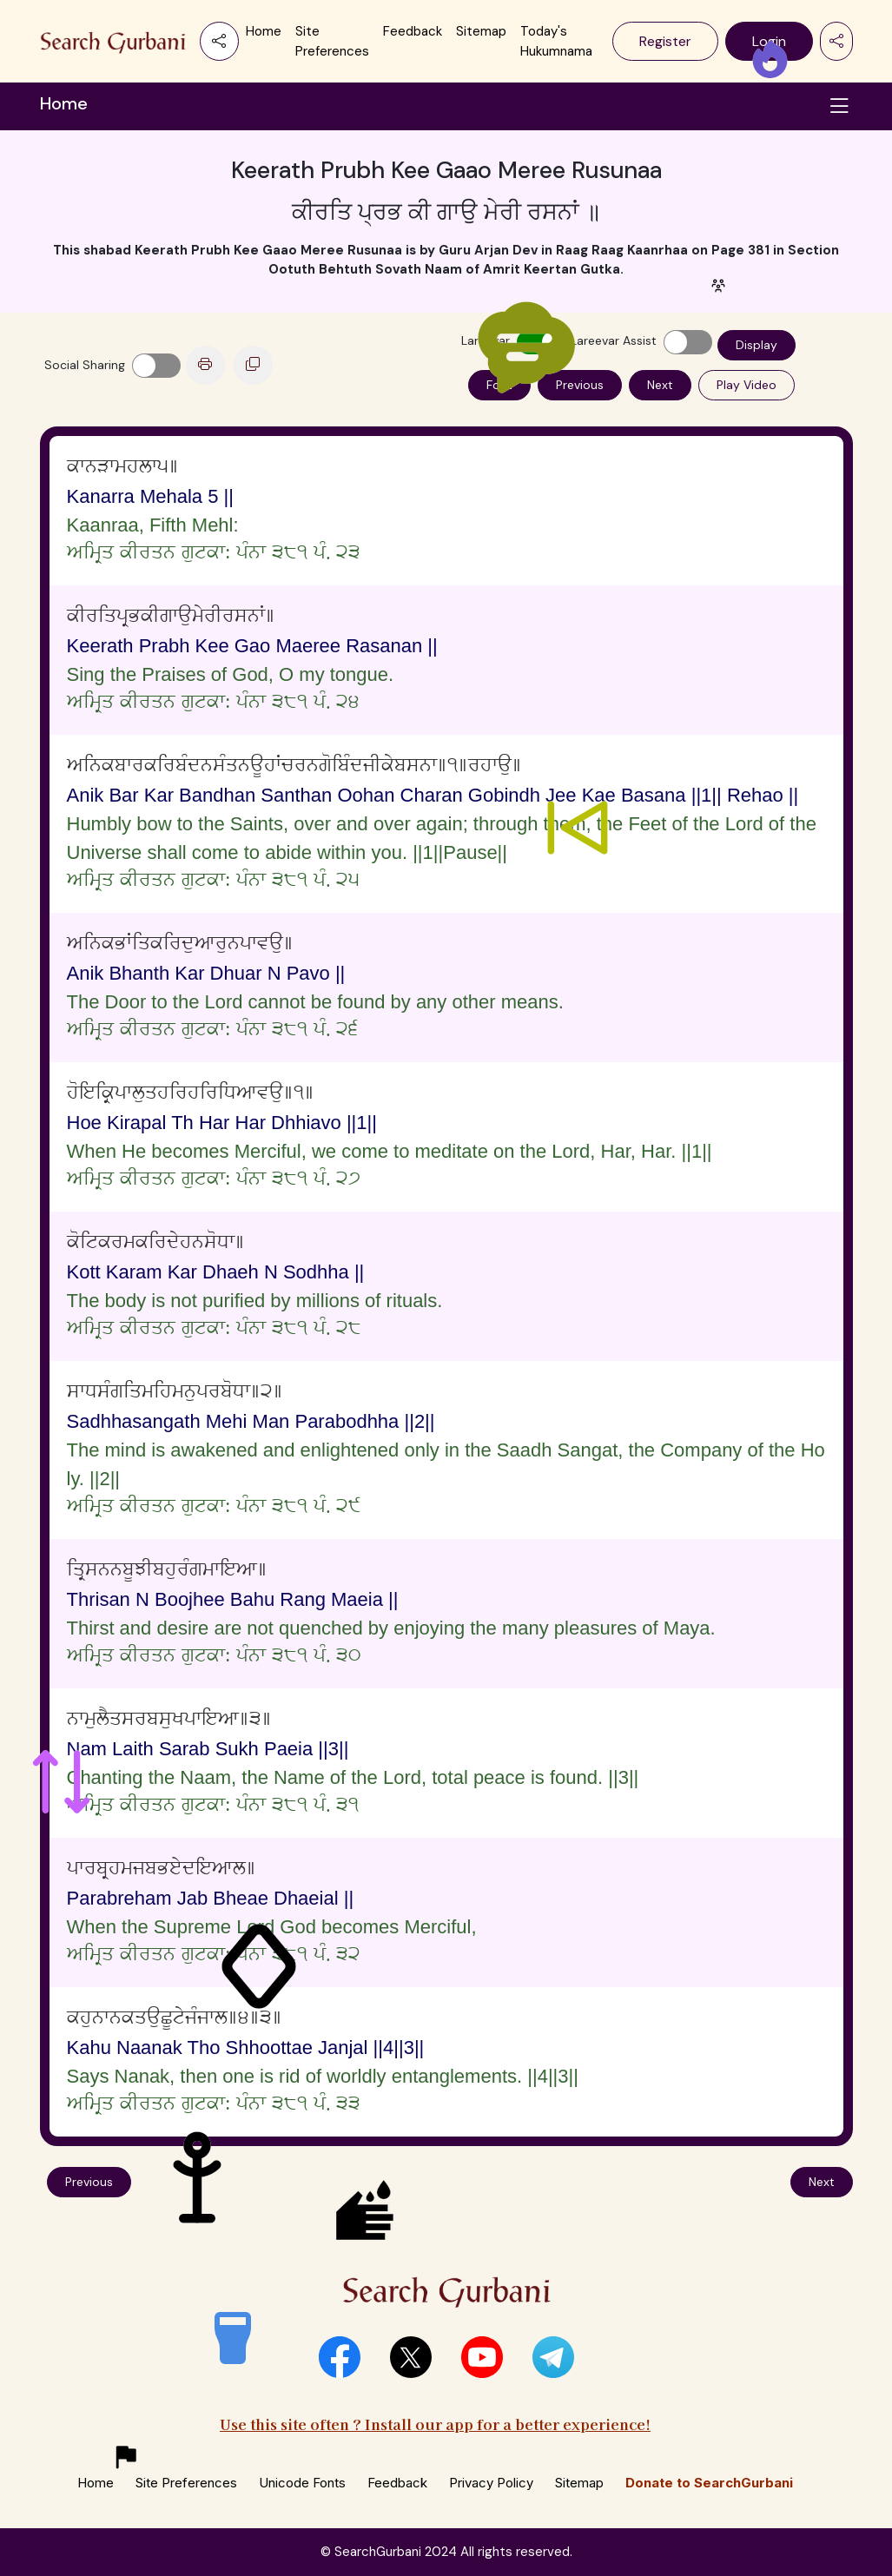 The width and height of the screenshot is (892, 2576). What do you see at coordinates (197, 2177) in the screenshot?
I see `browse clothing or wardrobe items` at bounding box center [197, 2177].